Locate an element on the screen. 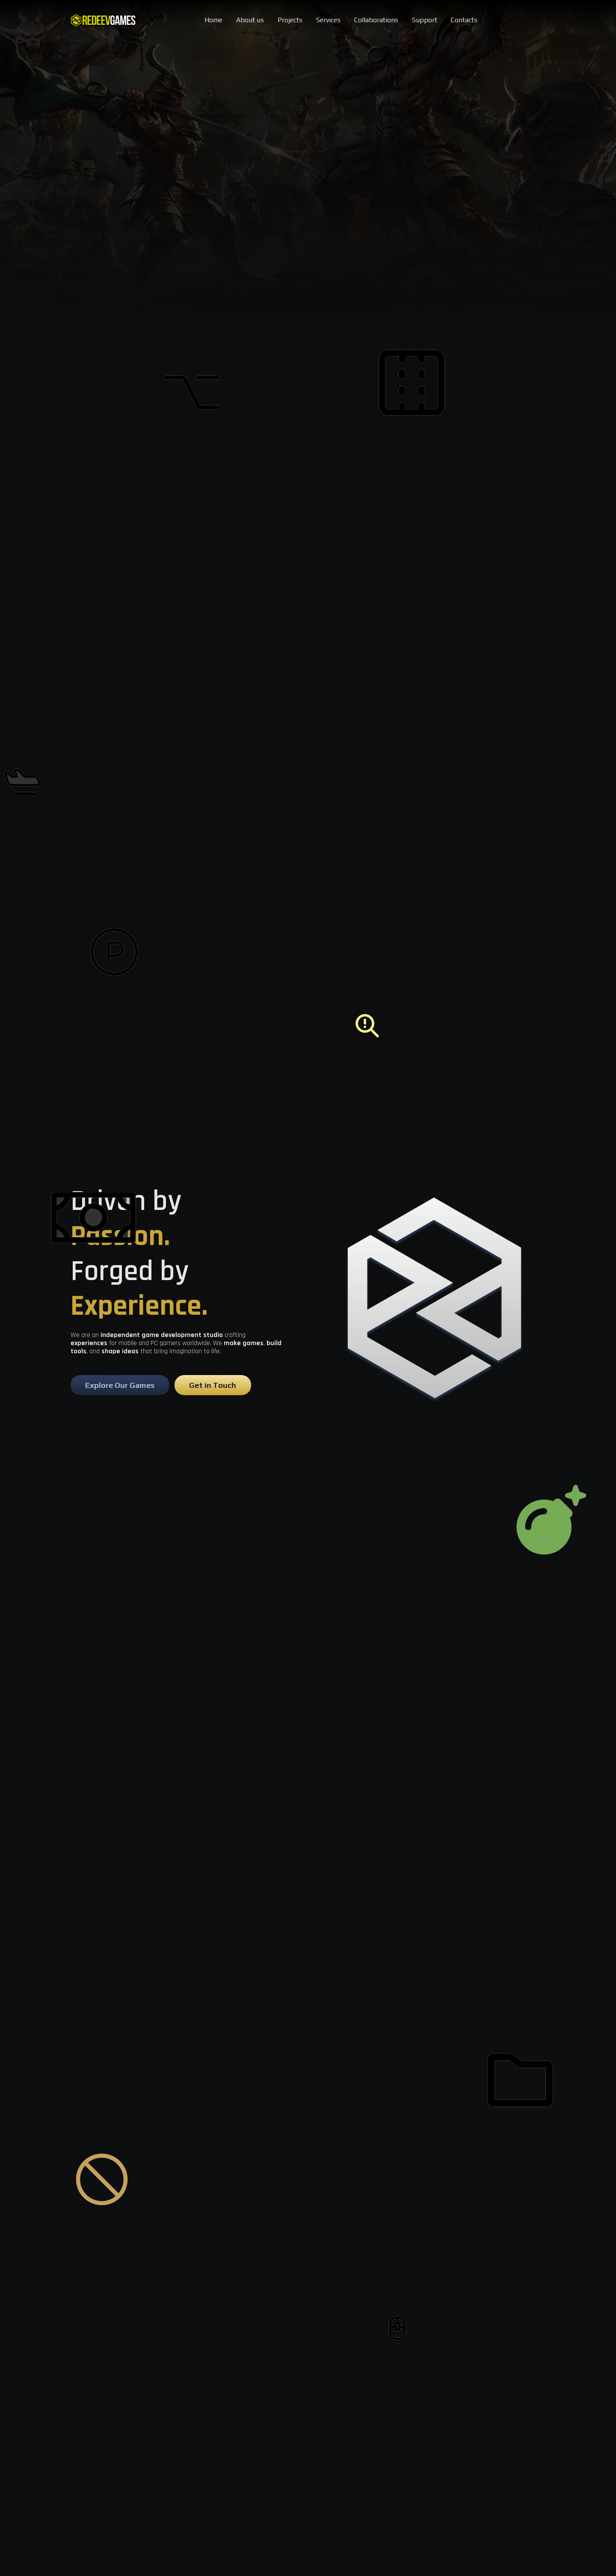 The width and height of the screenshot is (616, 2576). indicates flight mode is active is located at coordinates (22, 780).